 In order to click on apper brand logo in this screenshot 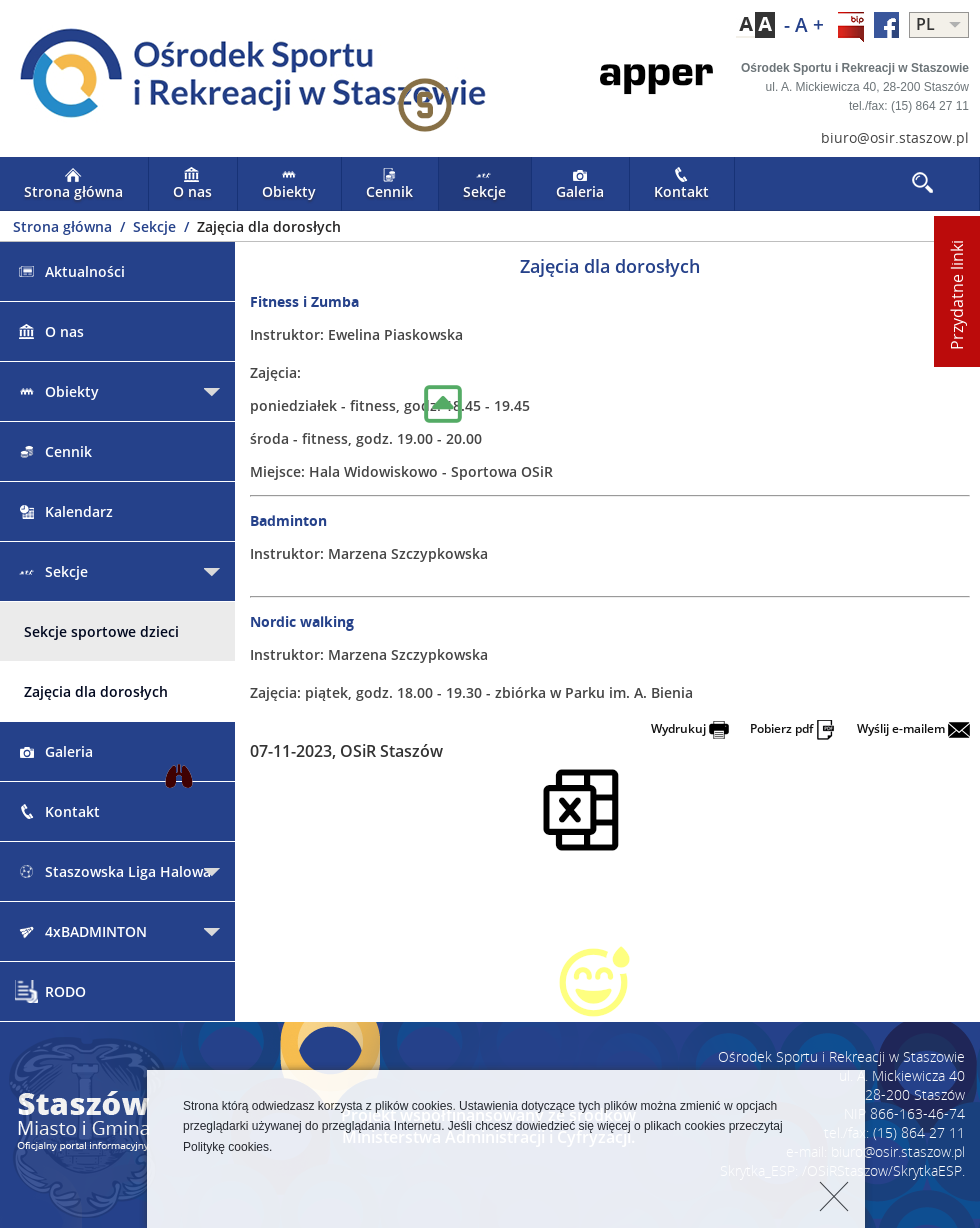, I will do `click(656, 75)`.